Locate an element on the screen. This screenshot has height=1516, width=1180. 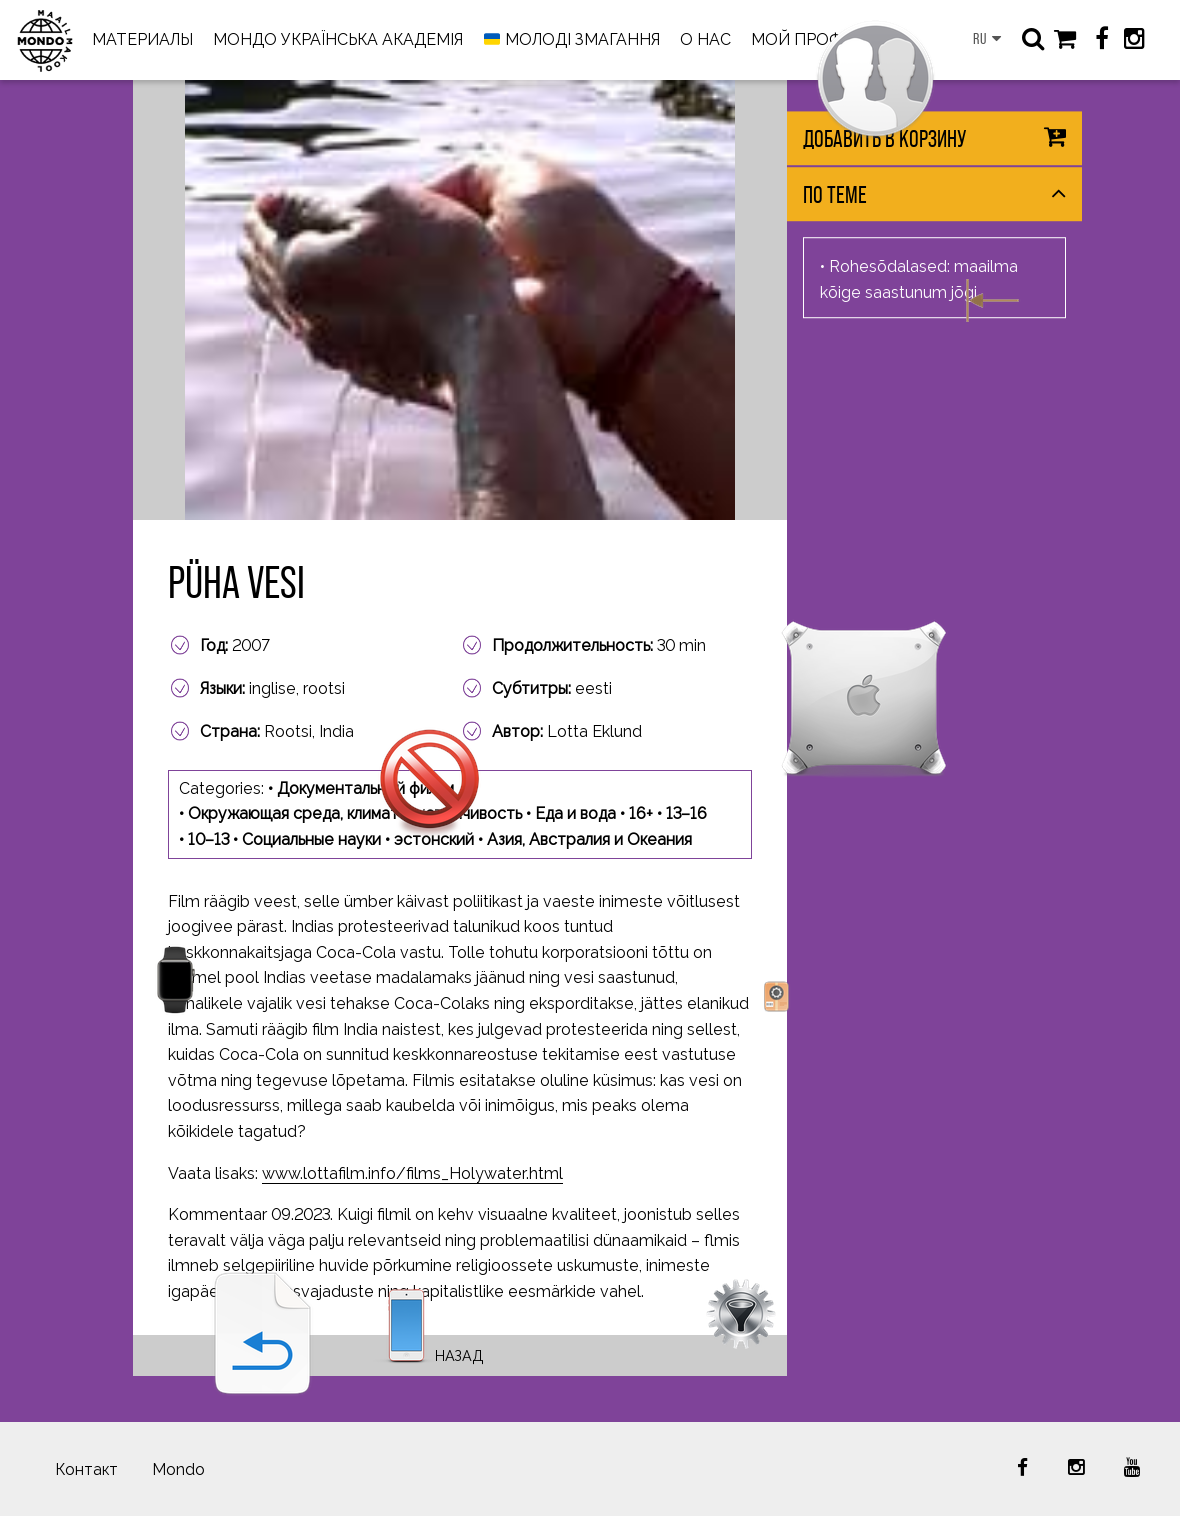
apple watch series 3 device icon is located at coordinates (175, 980).